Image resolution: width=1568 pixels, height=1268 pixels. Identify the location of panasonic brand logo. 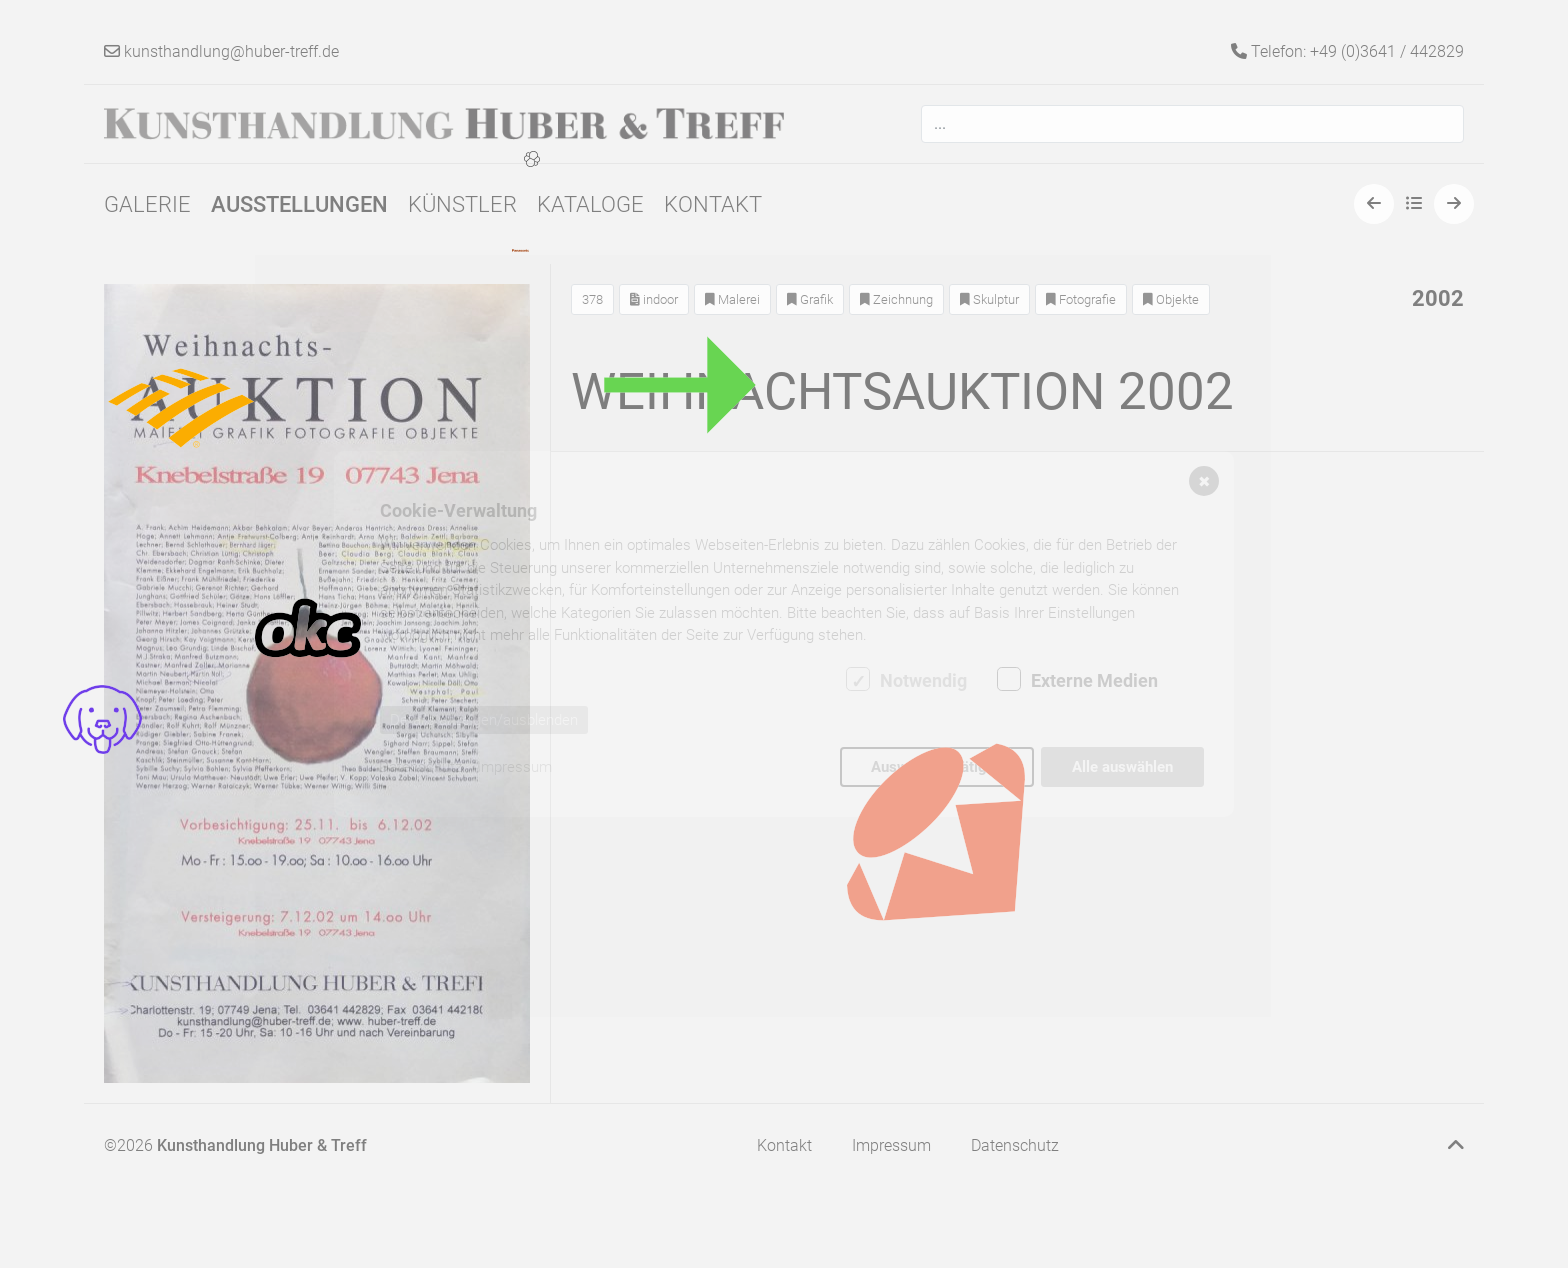
(520, 250).